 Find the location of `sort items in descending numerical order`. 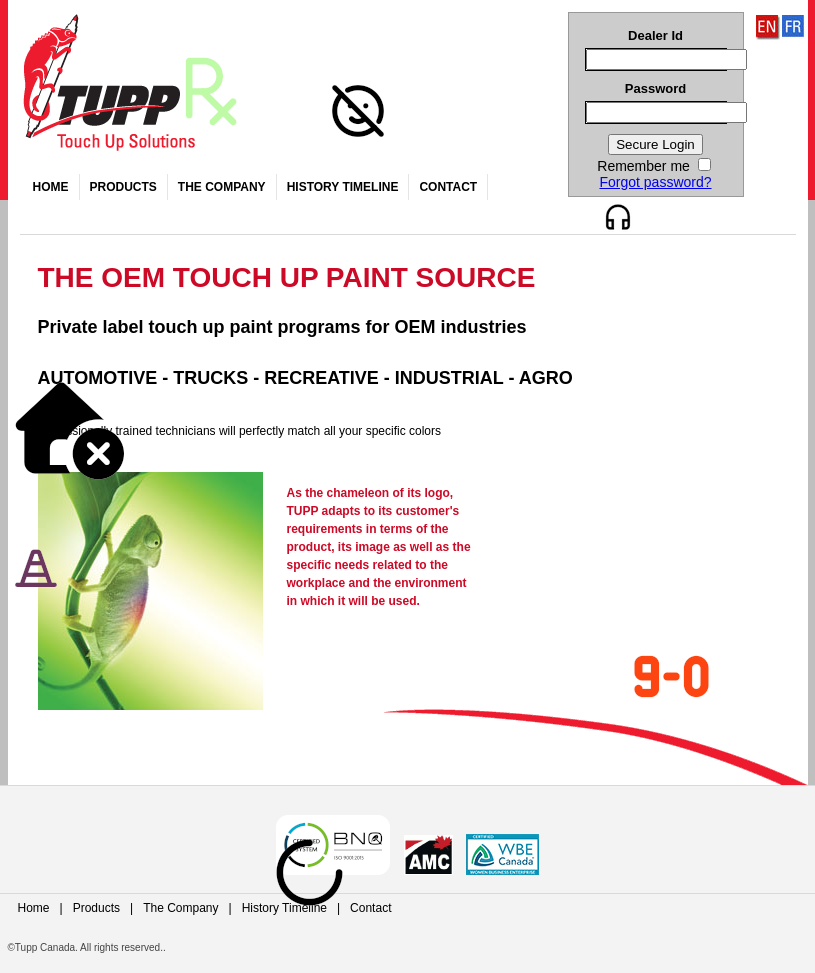

sort items in descending numerical order is located at coordinates (671, 676).